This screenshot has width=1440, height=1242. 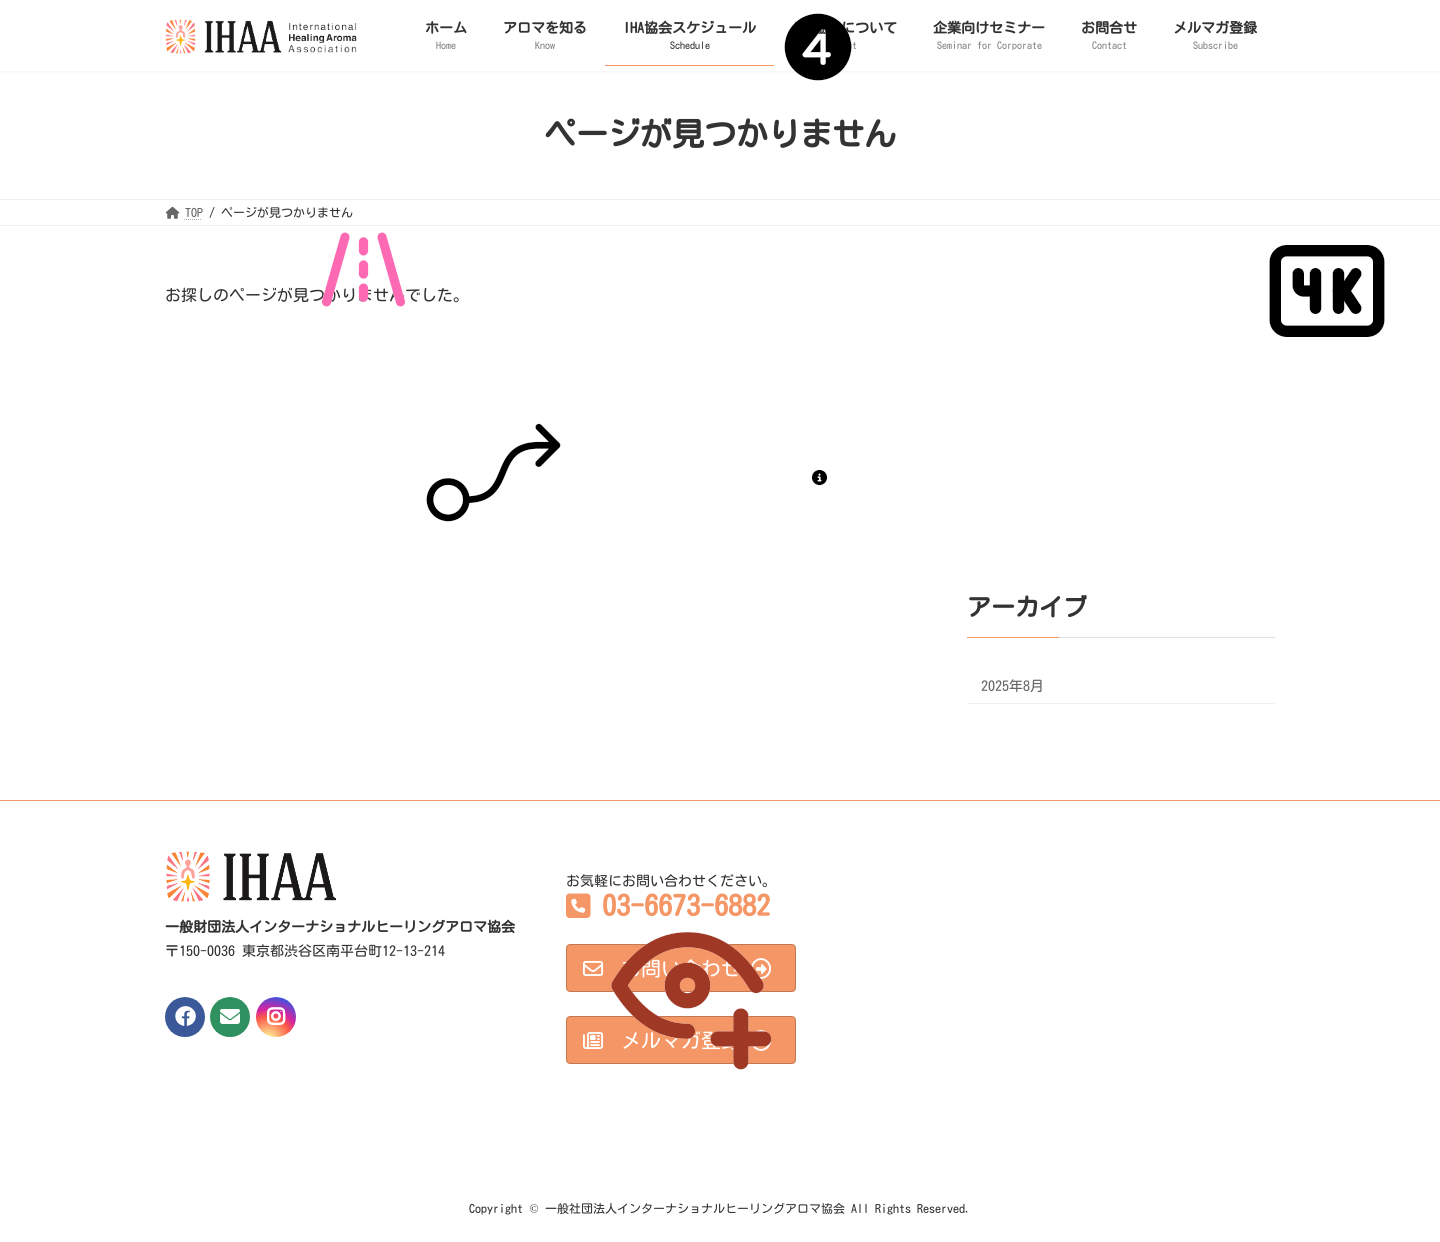 I want to click on add to watchlist, so click(x=687, y=985).